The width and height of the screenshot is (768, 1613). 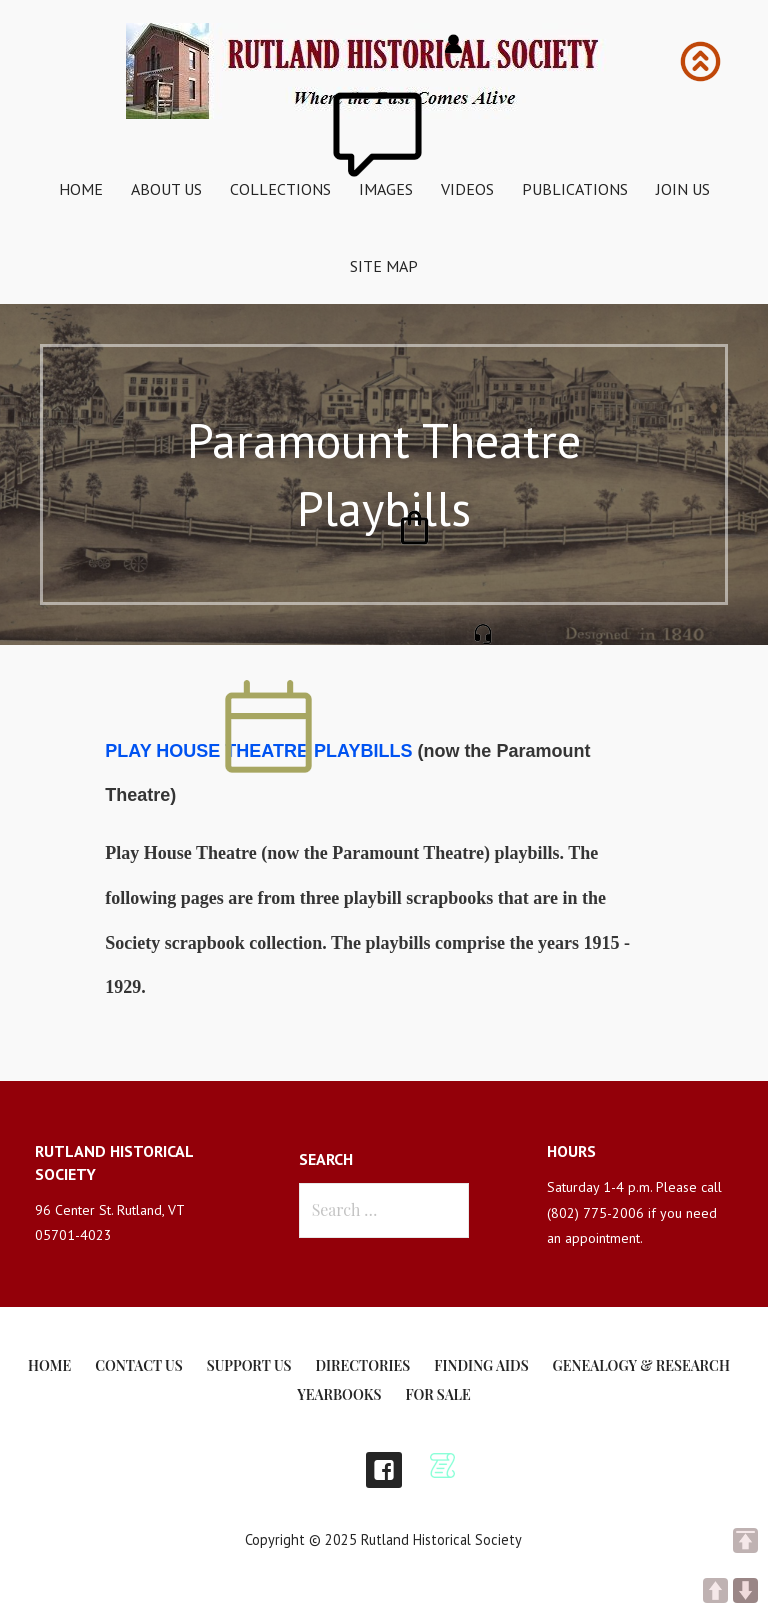 I want to click on leave a comment, so click(x=377, y=132).